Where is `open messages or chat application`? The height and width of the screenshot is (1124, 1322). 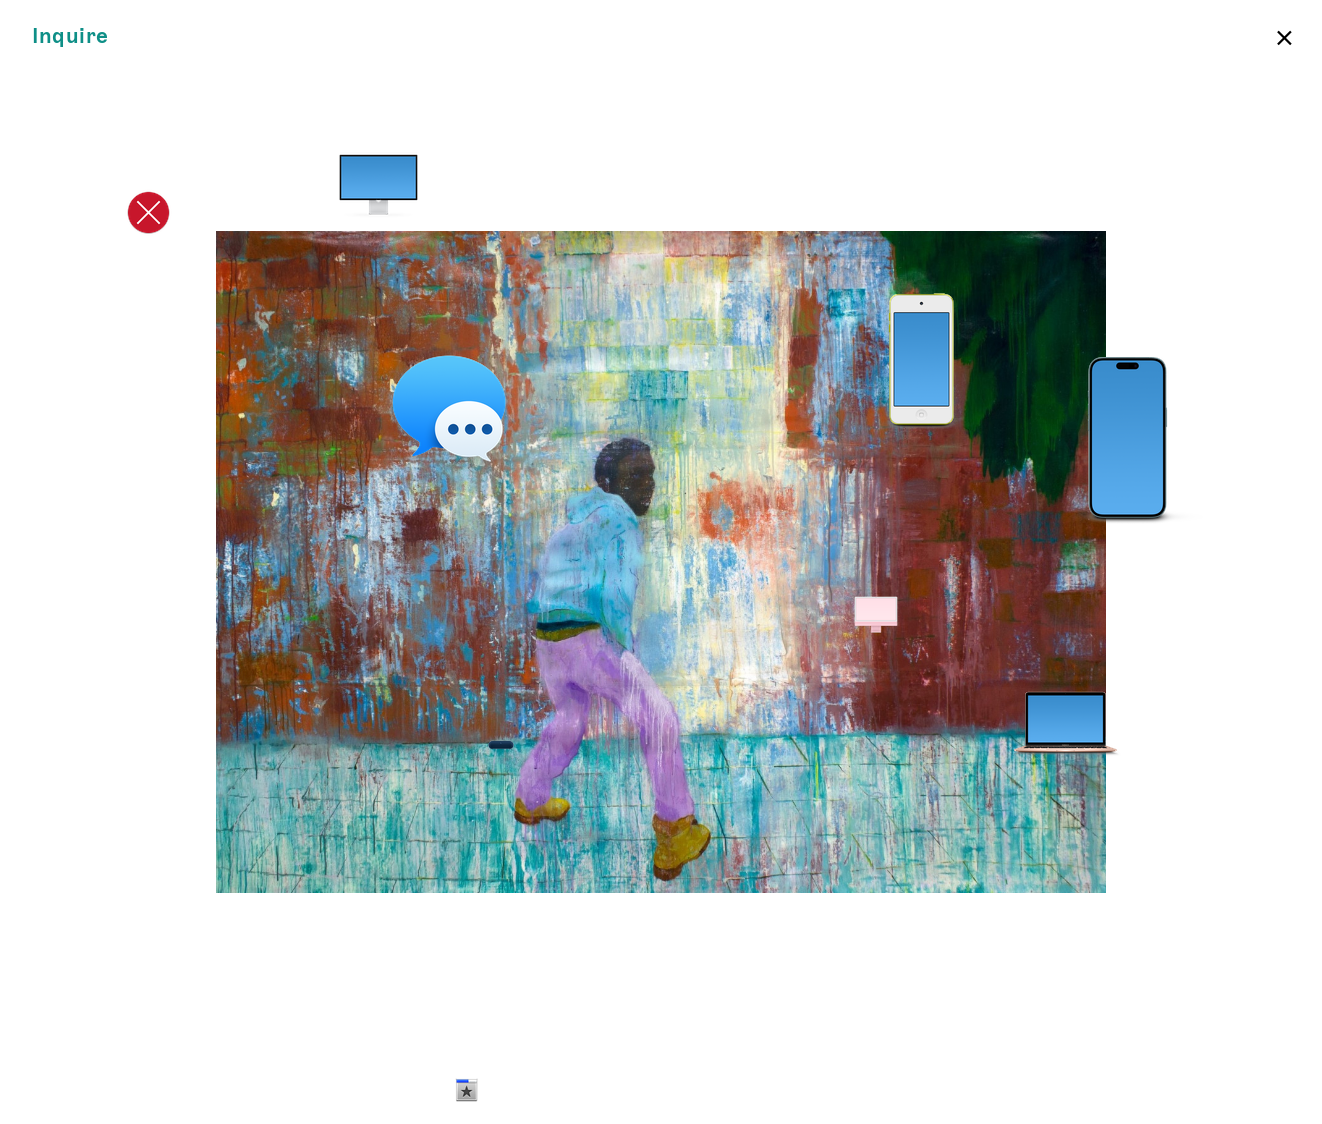 open messages or chat application is located at coordinates (449, 407).